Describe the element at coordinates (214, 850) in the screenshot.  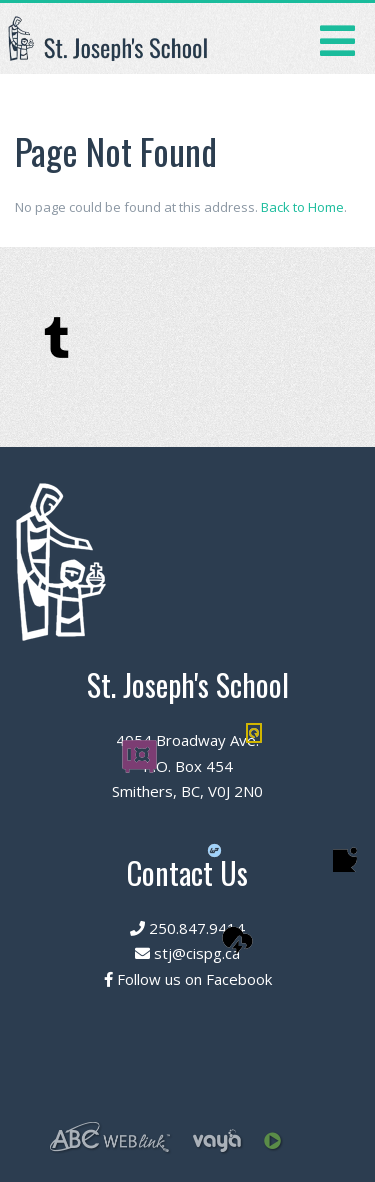
I see `rendact brand logo` at that location.